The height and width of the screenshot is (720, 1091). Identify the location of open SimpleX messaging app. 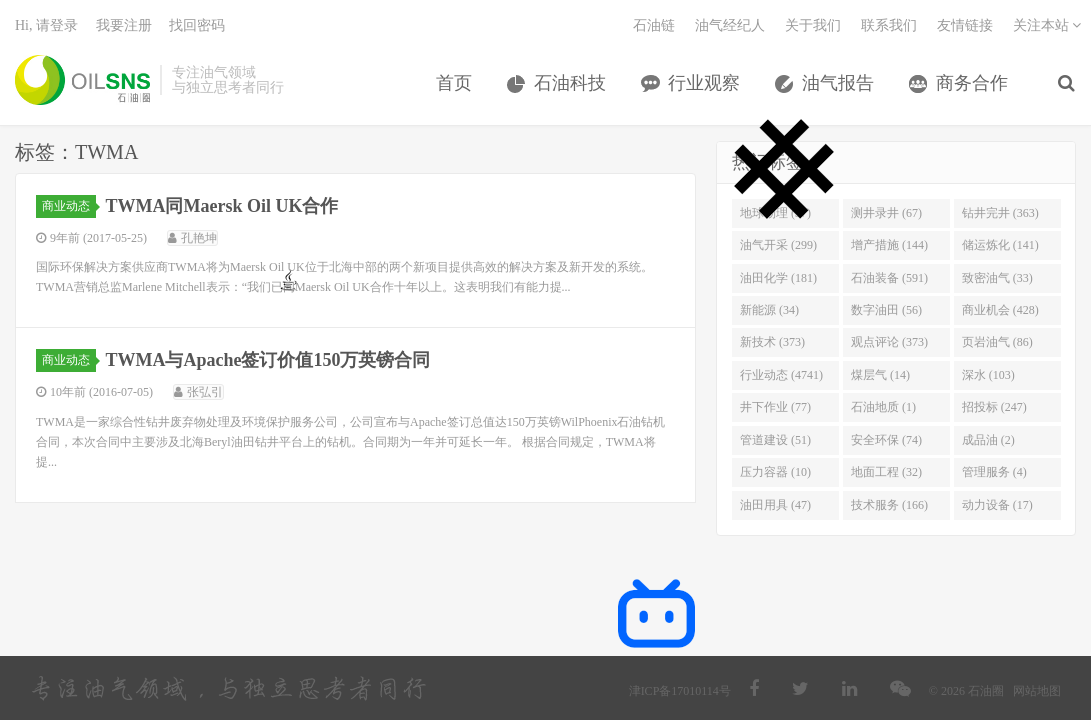
(784, 169).